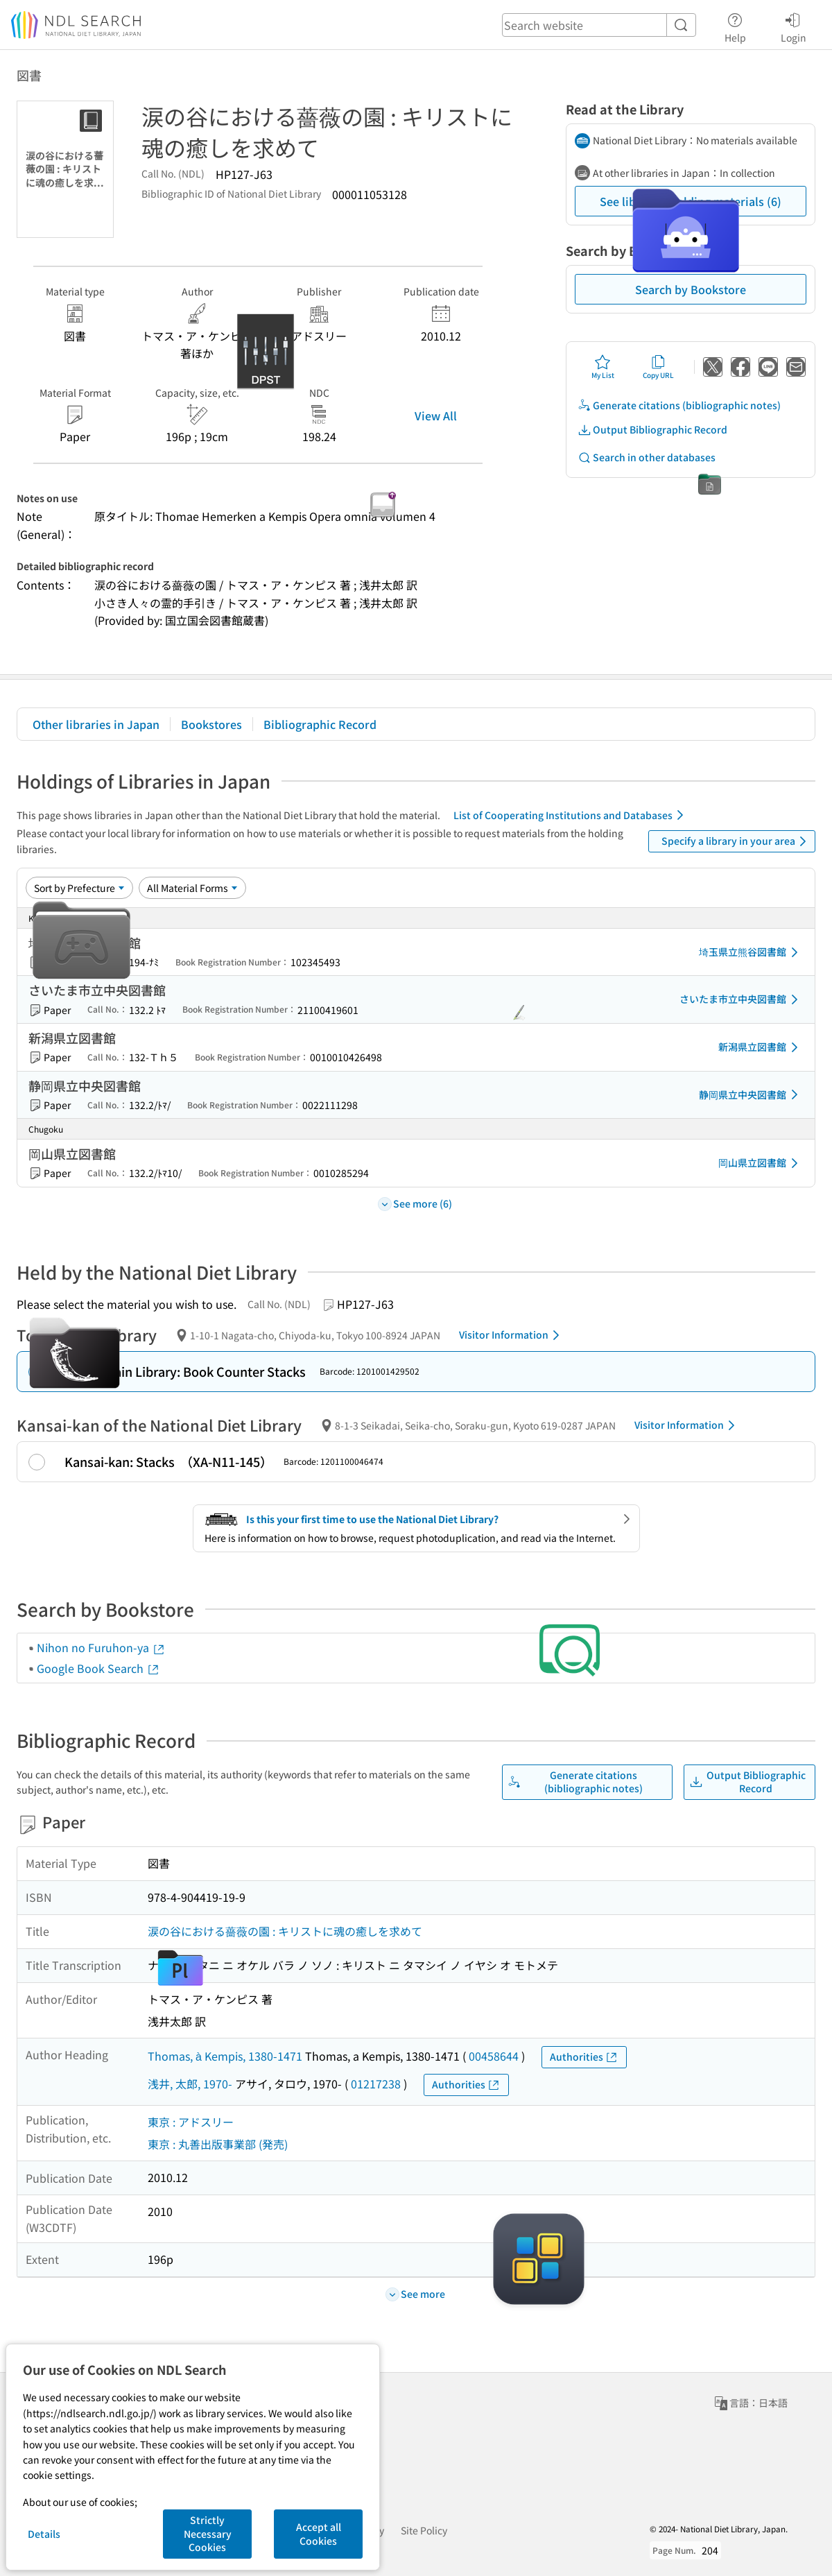 The width and height of the screenshot is (832, 2576). Describe the element at coordinates (685, 233) in the screenshot. I see `open folder containing discord bot files` at that location.